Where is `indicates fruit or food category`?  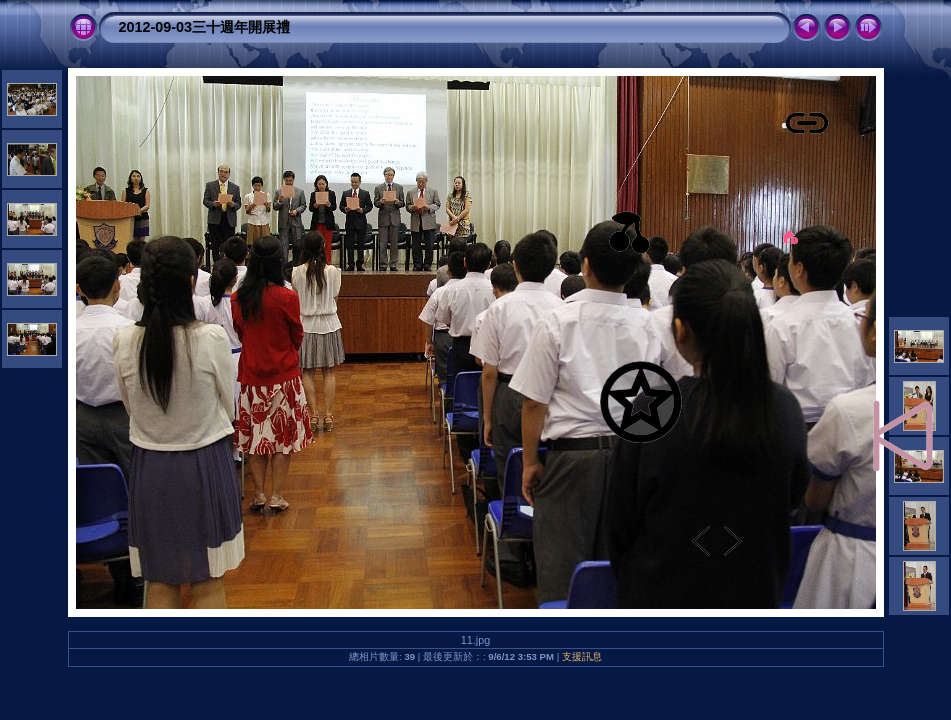
indicates fruit or food category is located at coordinates (629, 231).